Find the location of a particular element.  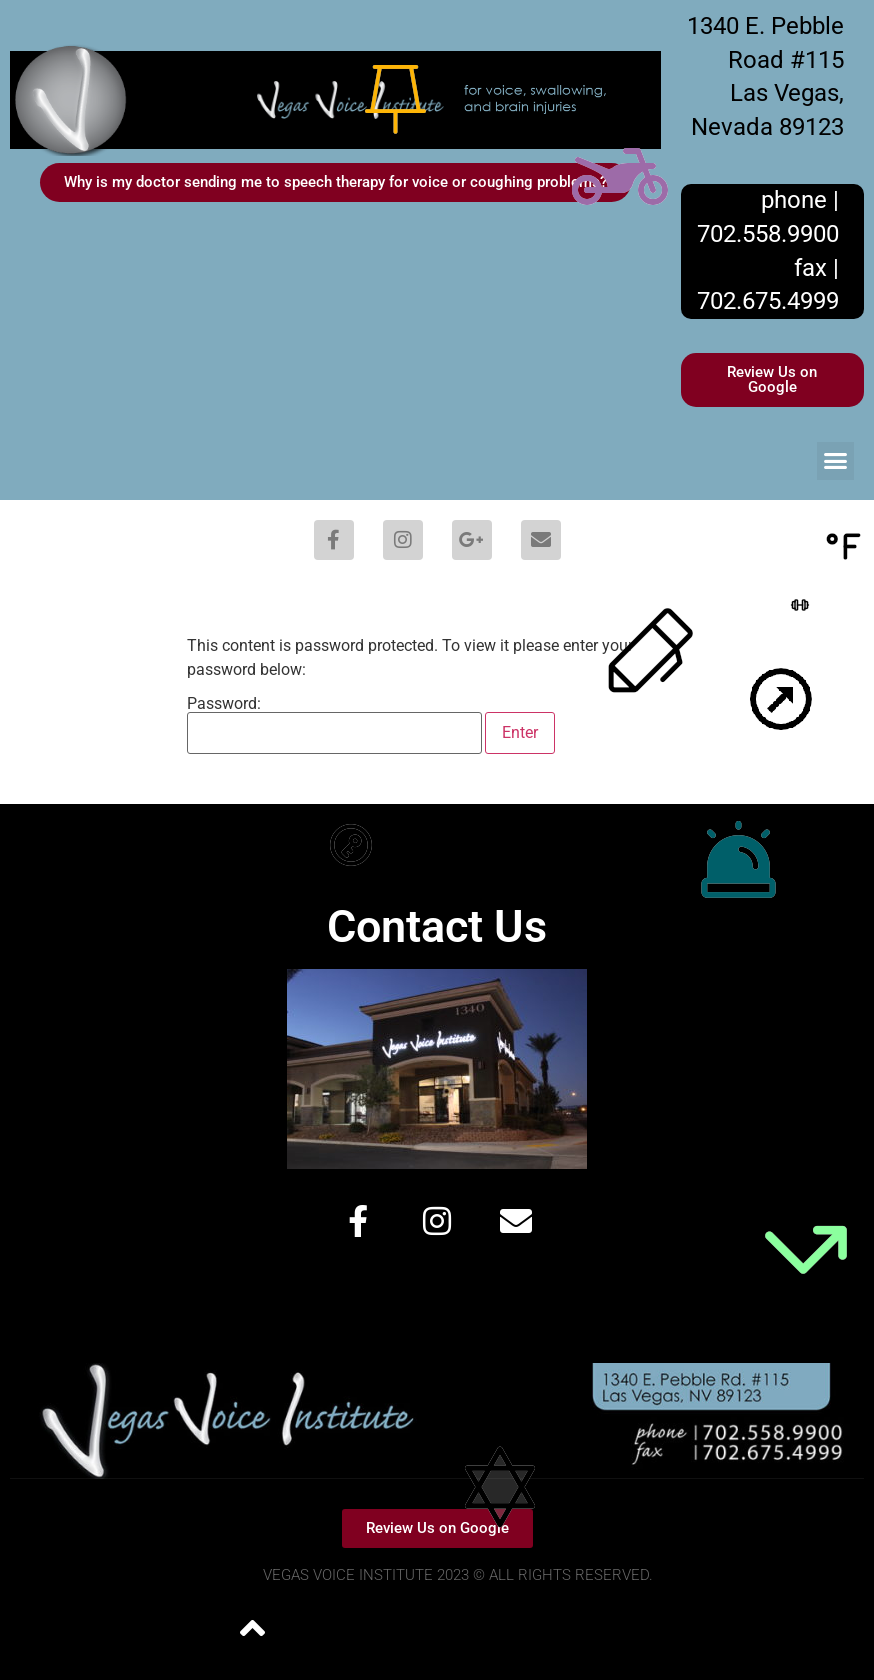

indicates jewish or hebrew-related content is located at coordinates (500, 1487).